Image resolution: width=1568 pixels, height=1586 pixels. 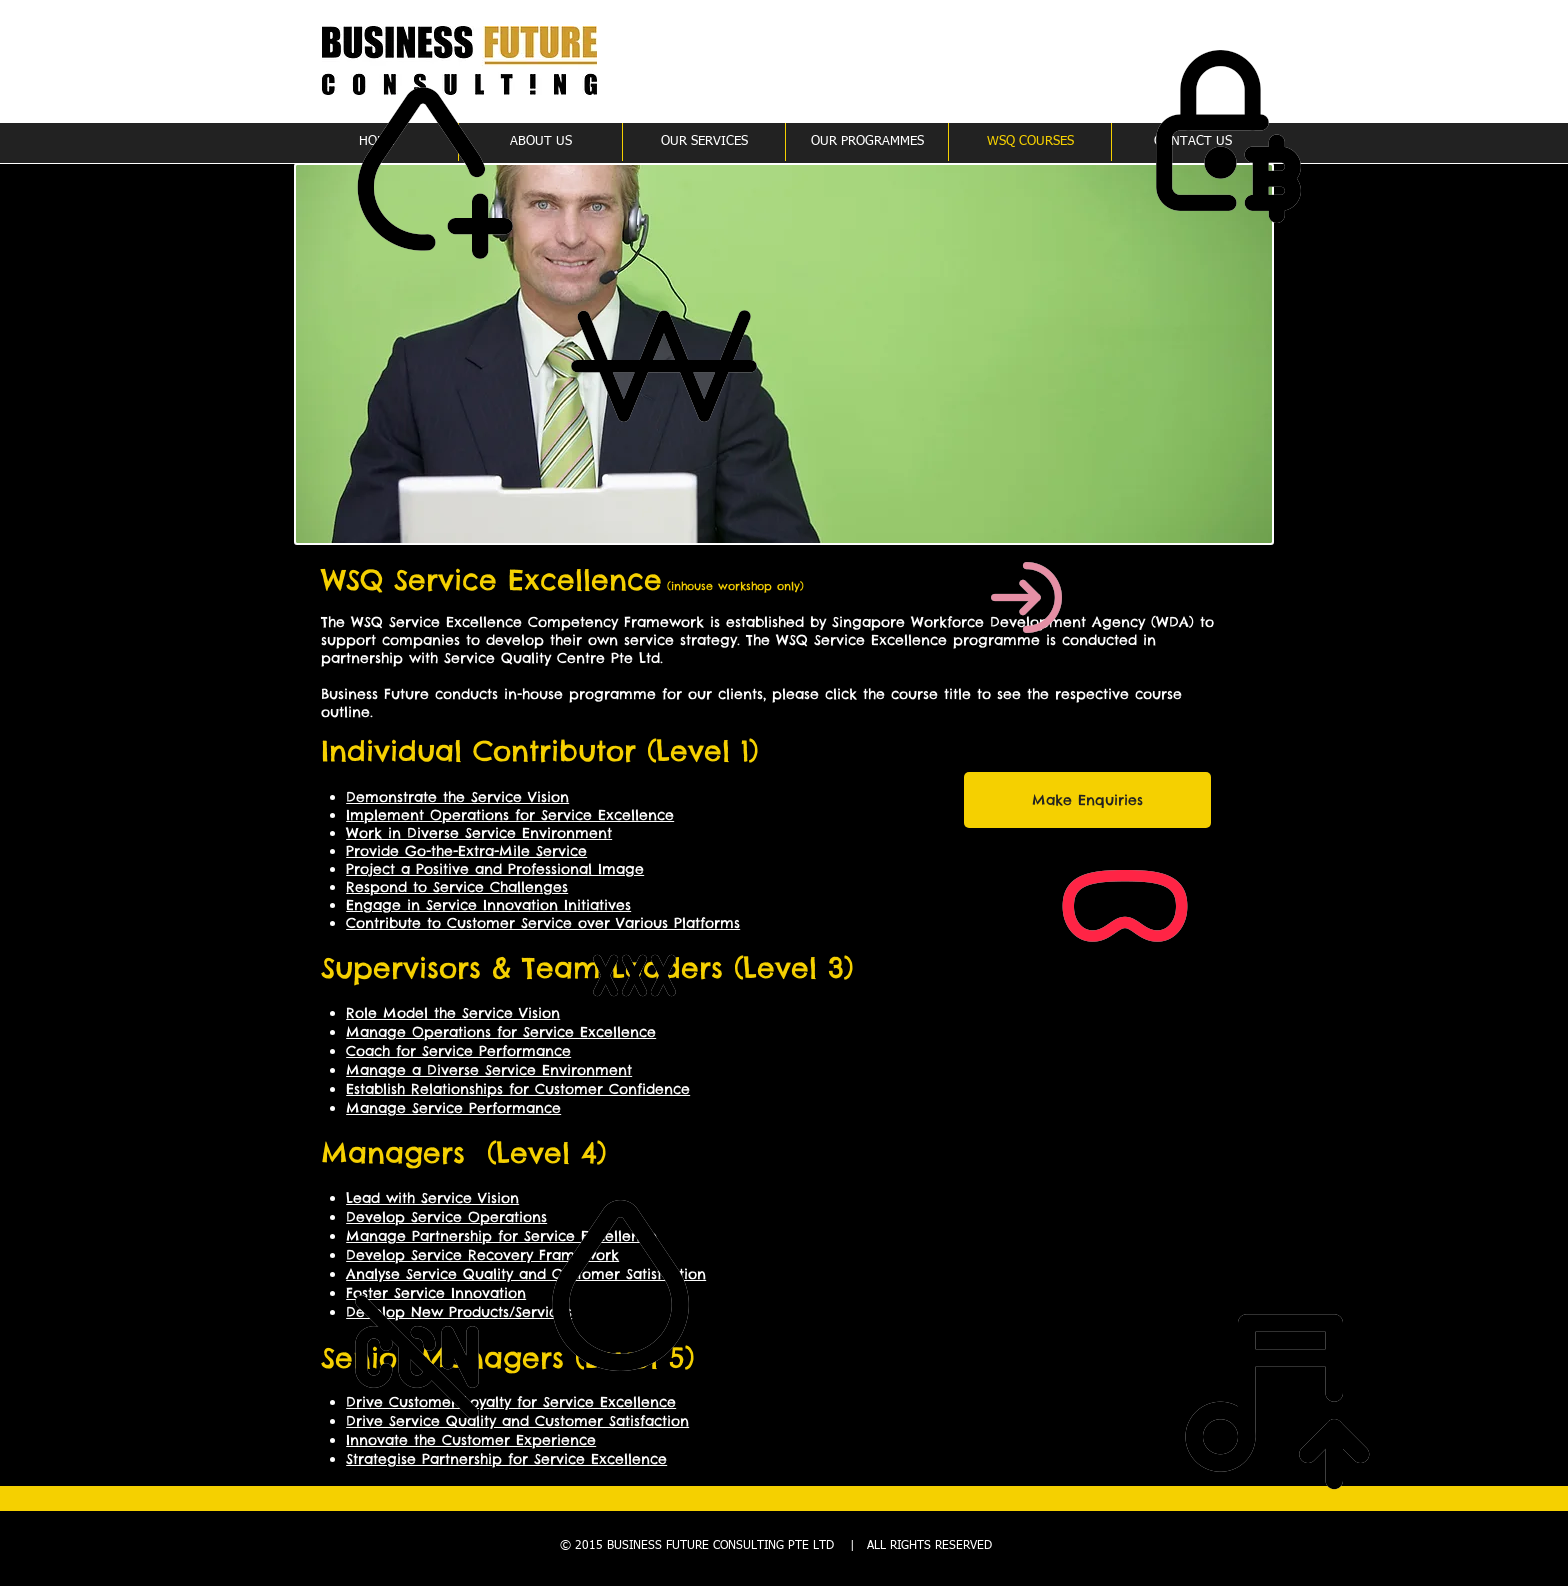 I want to click on http connection disabled or unavailable, so click(x=417, y=1357).